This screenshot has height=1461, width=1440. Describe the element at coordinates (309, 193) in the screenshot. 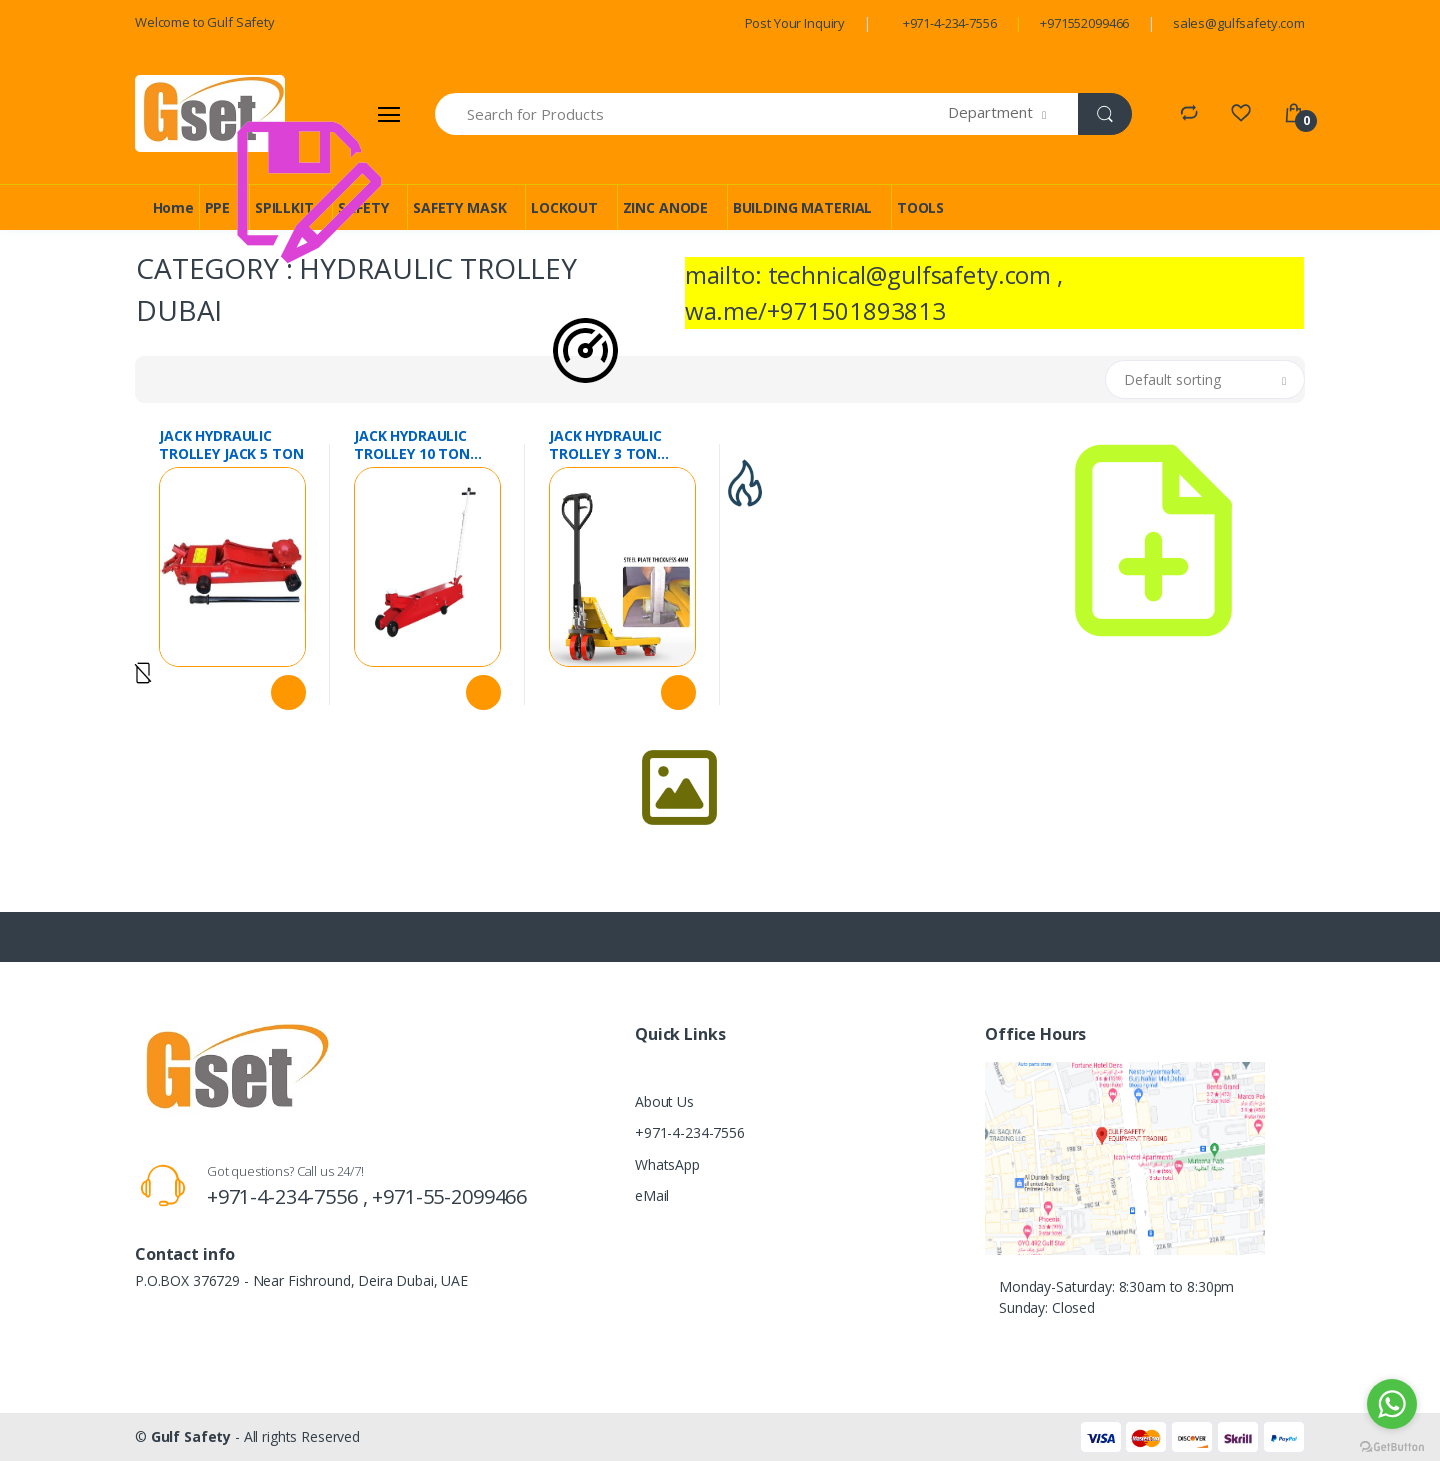

I see `save file with a new name or location` at that location.